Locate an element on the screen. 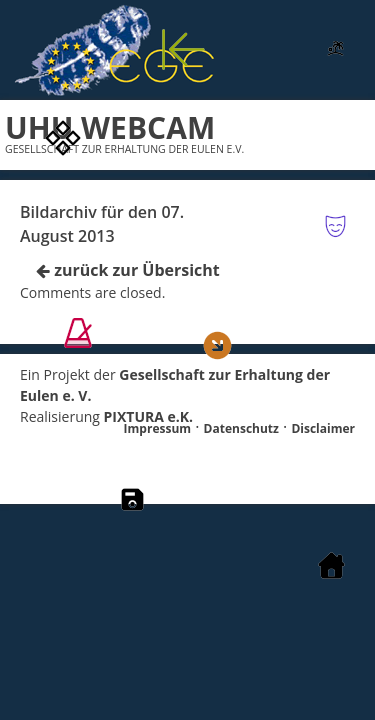 This screenshot has width=375, height=720. adjust tempo or timing settings is located at coordinates (78, 333).